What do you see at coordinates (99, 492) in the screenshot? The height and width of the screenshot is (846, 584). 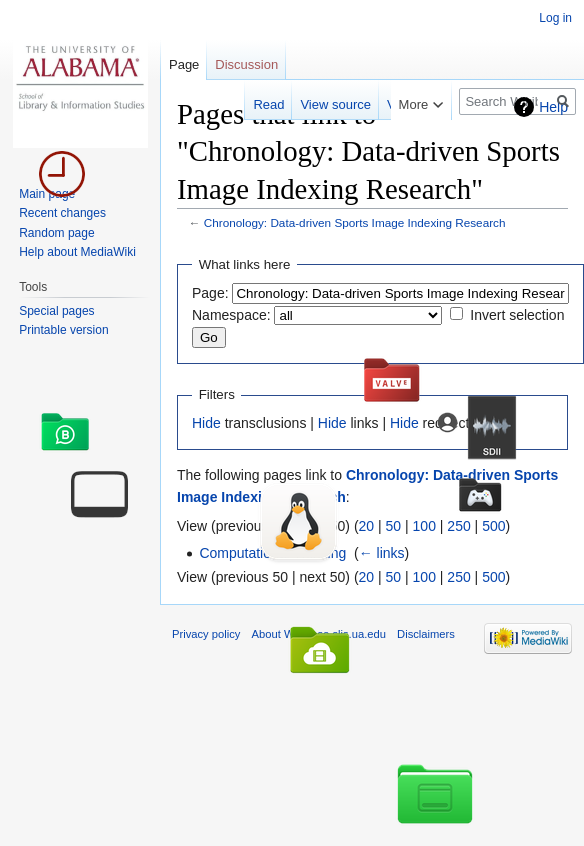 I see `open the photos or gallery app` at bounding box center [99, 492].